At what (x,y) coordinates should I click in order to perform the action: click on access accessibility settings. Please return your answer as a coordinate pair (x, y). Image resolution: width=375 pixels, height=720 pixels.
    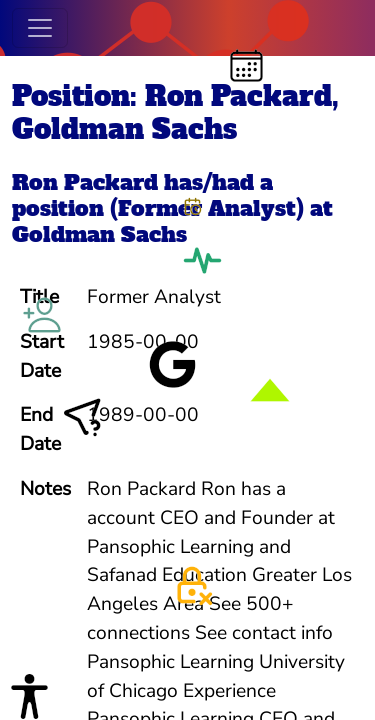
    Looking at the image, I should click on (29, 696).